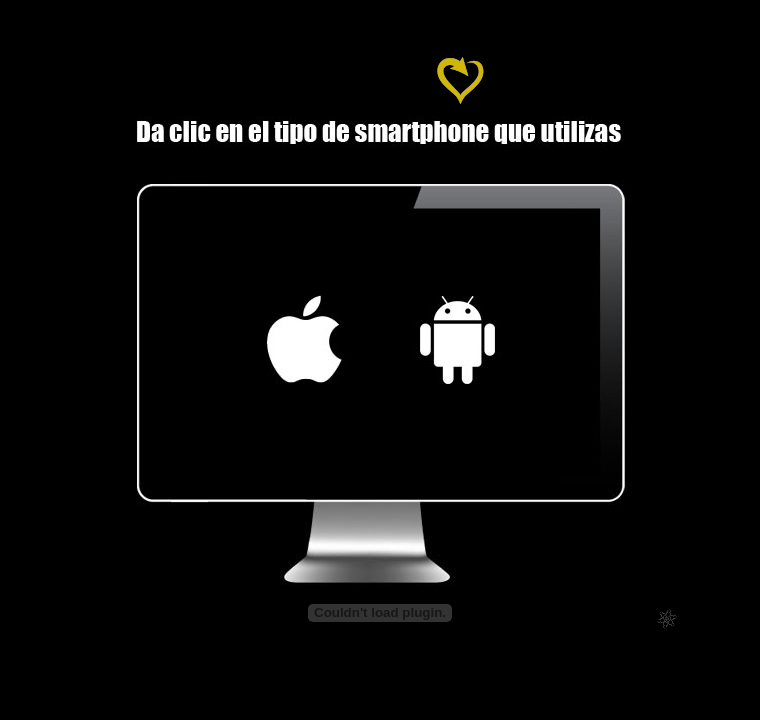 Image resolution: width=760 pixels, height=720 pixels. What do you see at coordinates (667, 619) in the screenshot?
I see `indicates a frozen or cold status effect in gameplay` at bounding box center [667, 619].